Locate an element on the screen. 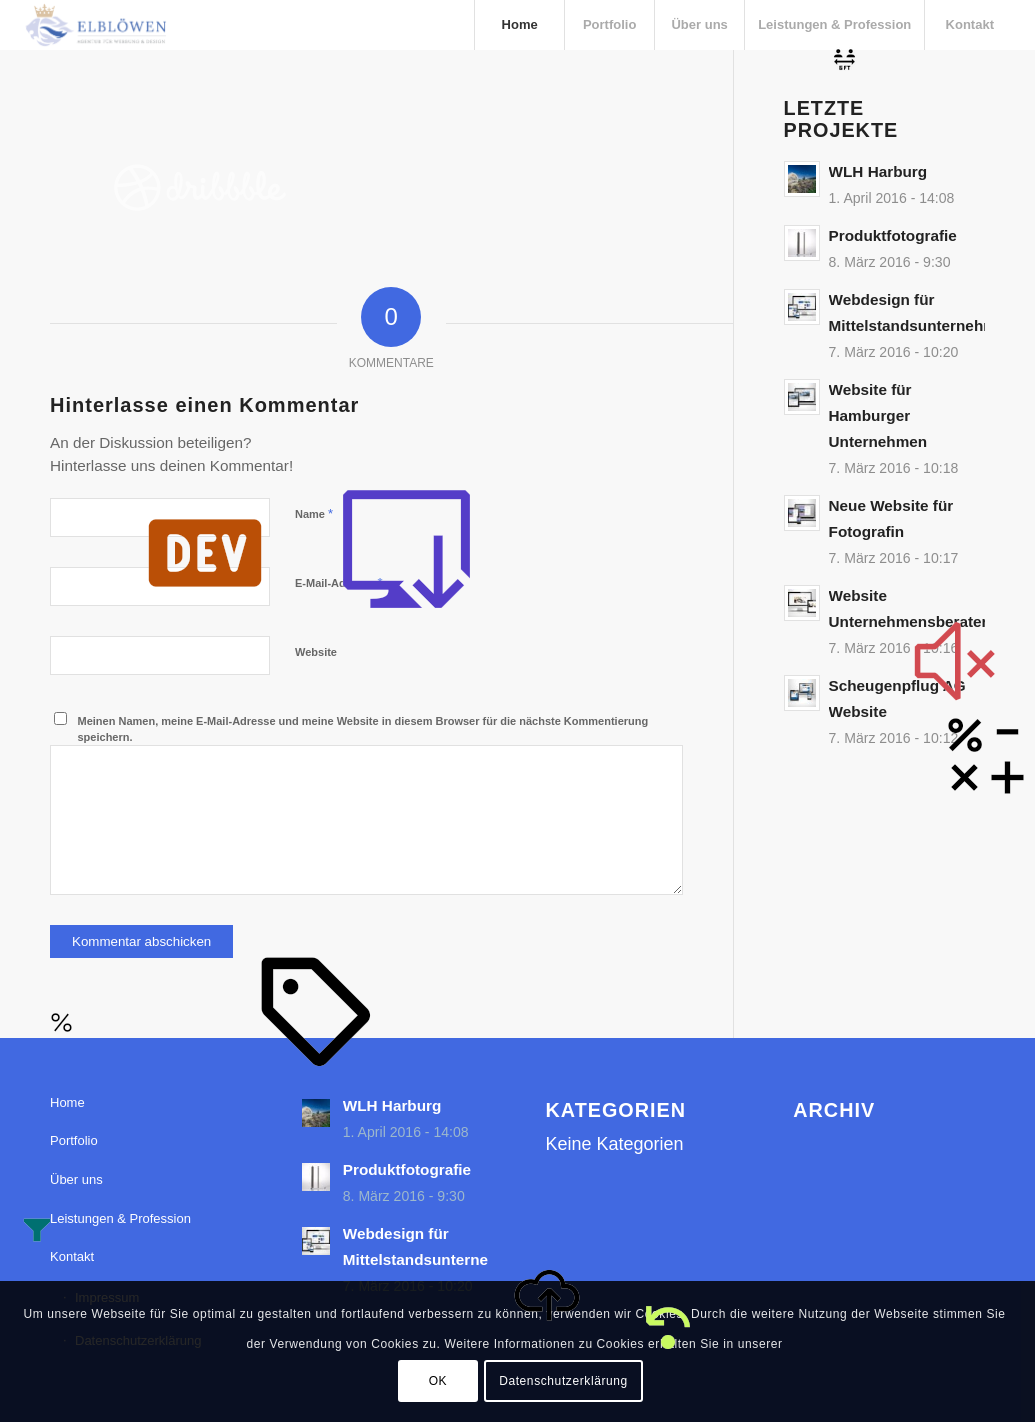  link to dev.to developer community profile is located at coordinates (205, 553).